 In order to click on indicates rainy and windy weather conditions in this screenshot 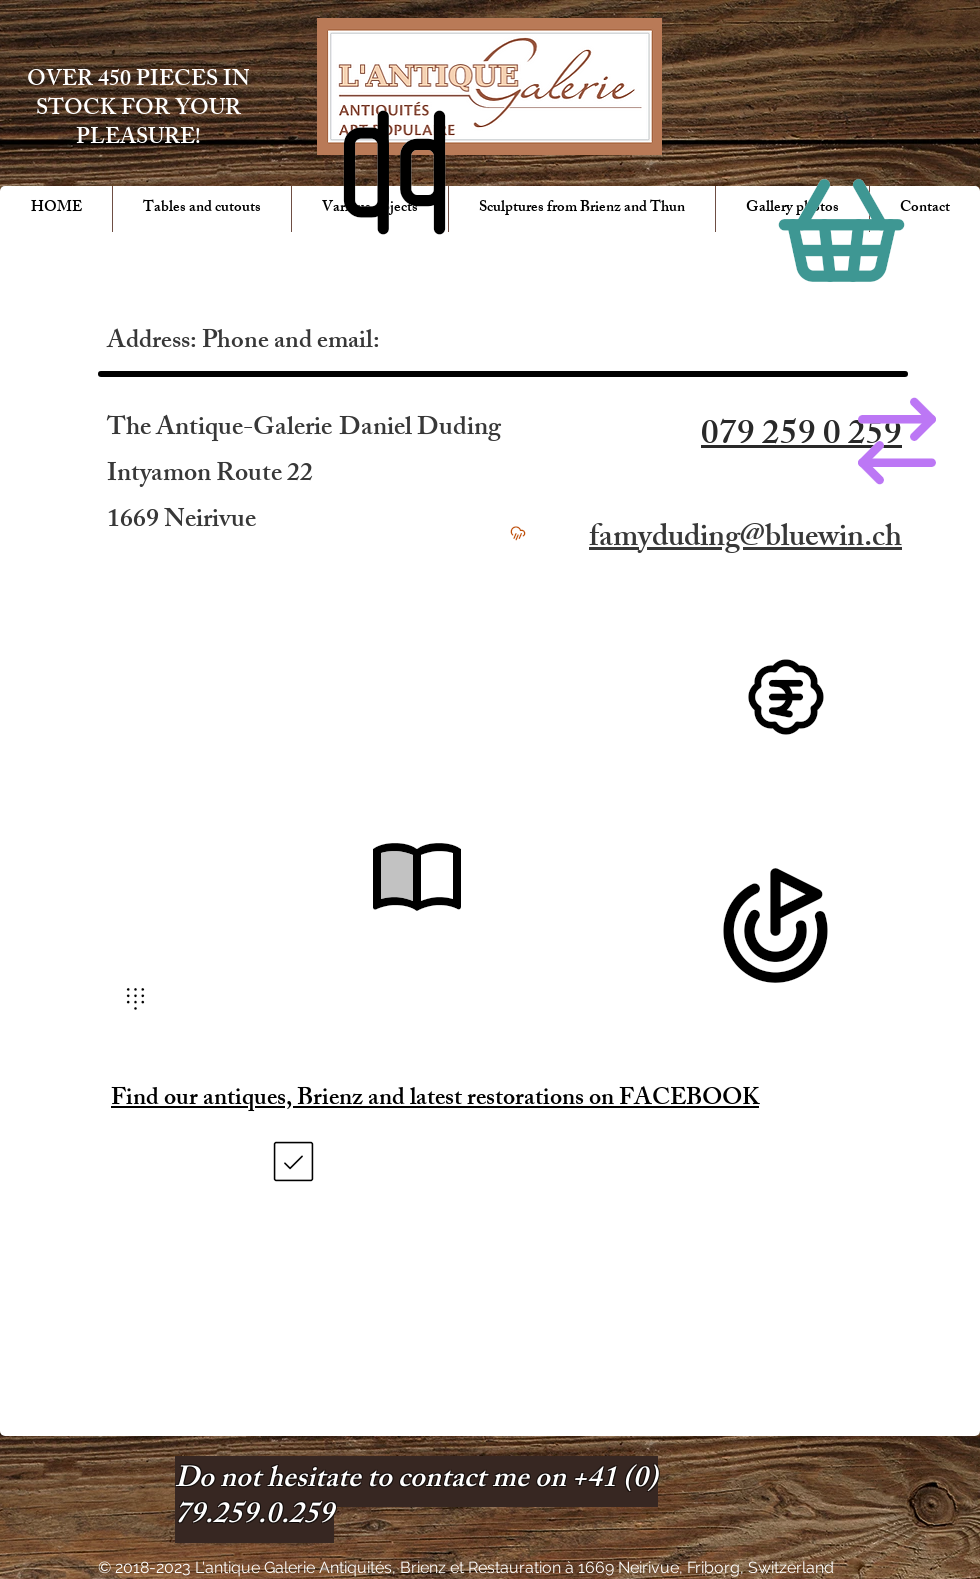, I will do `click(518, 533)`.